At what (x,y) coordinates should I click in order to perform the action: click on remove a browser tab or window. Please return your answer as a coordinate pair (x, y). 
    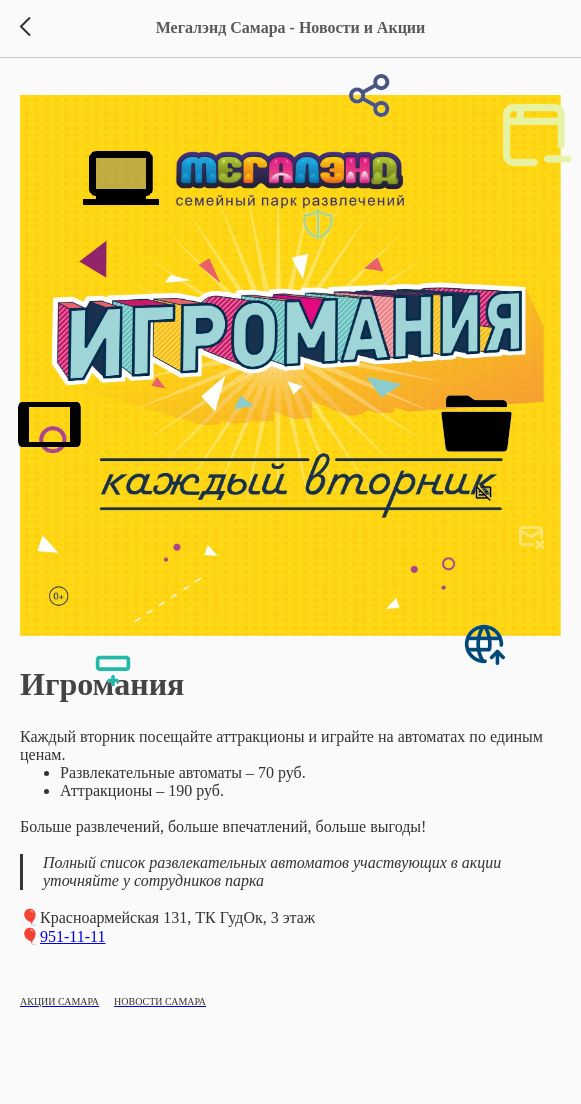
    Looking at the image, I should click on (534, 135).